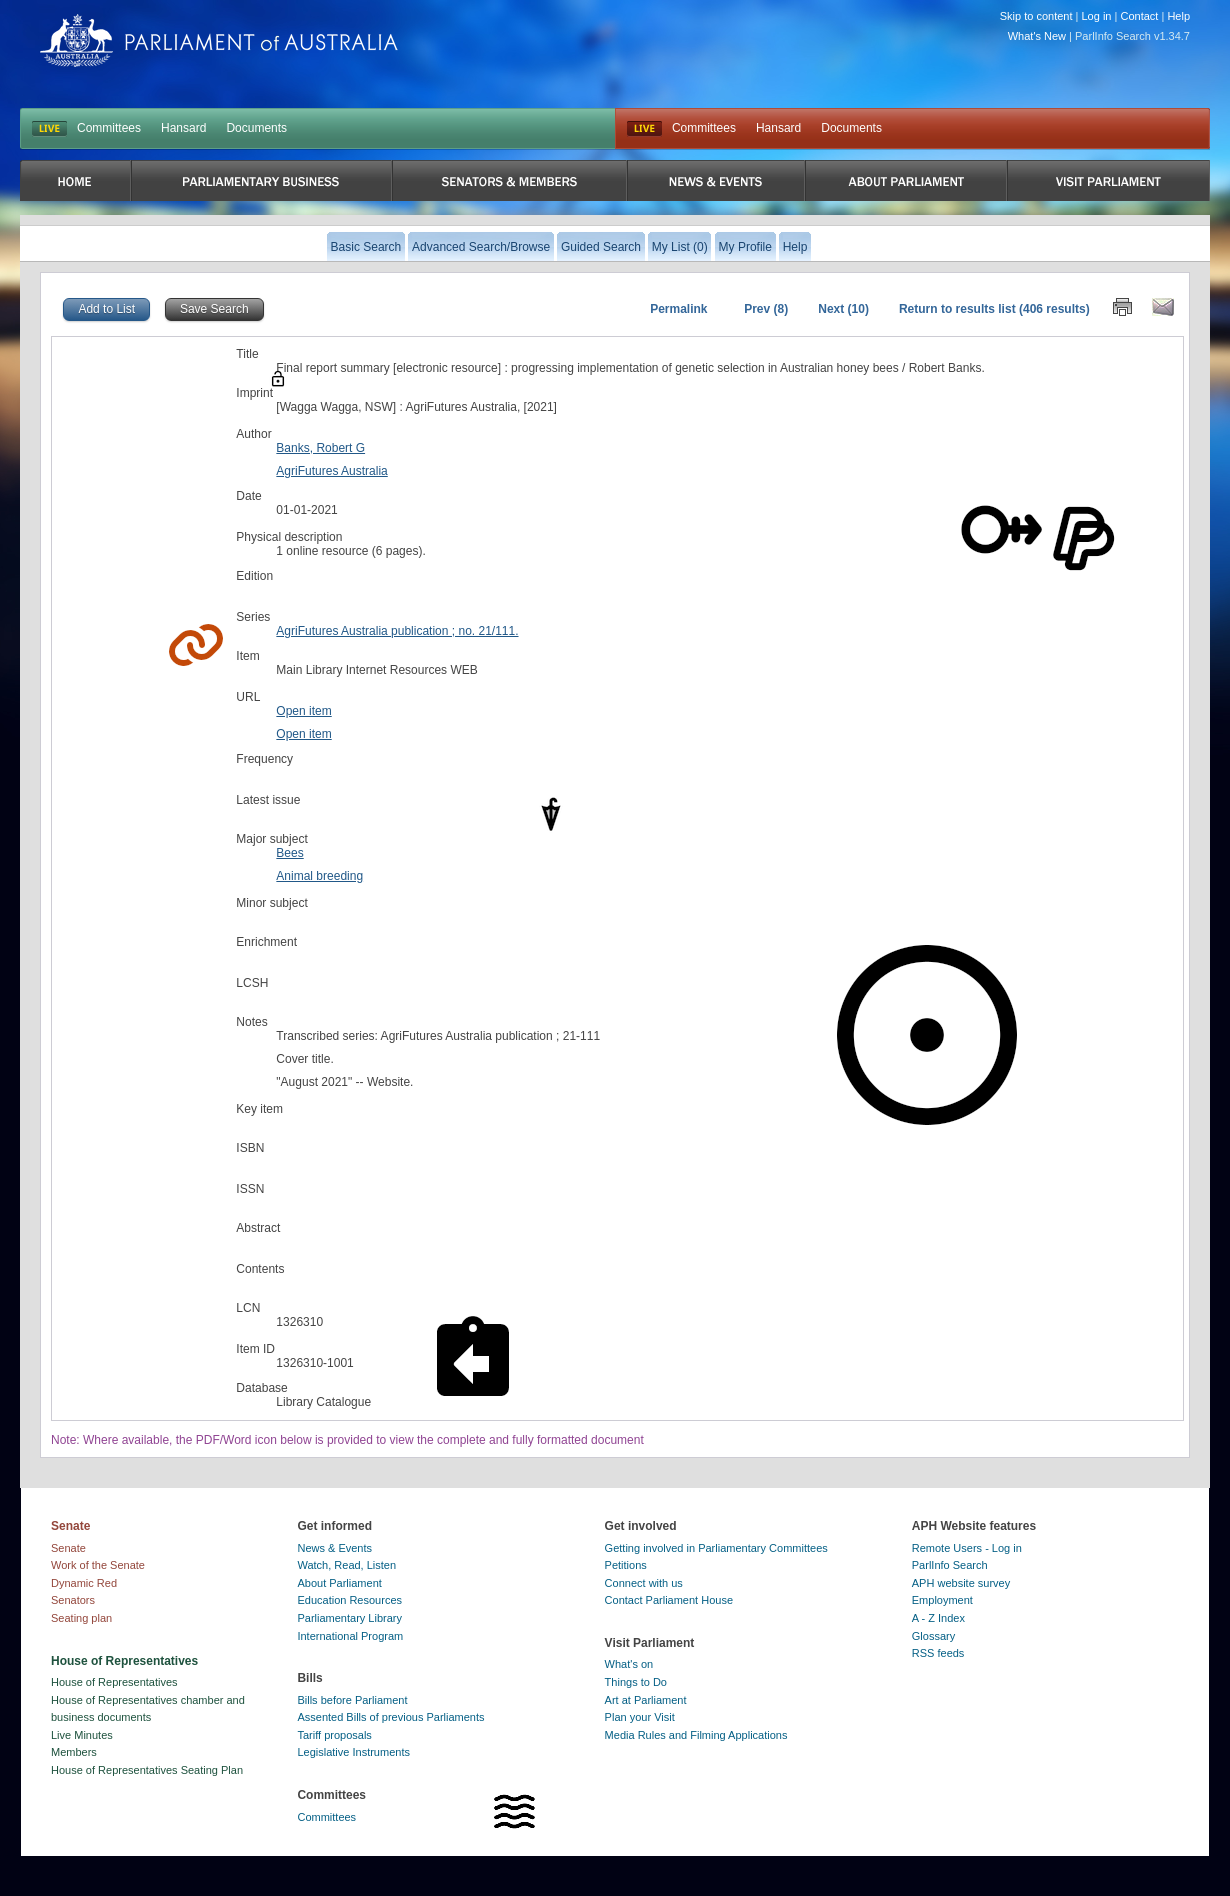 This screenshot has height=1896, width=1230. I want to click on pay with PayPal, so click(1082, 538).